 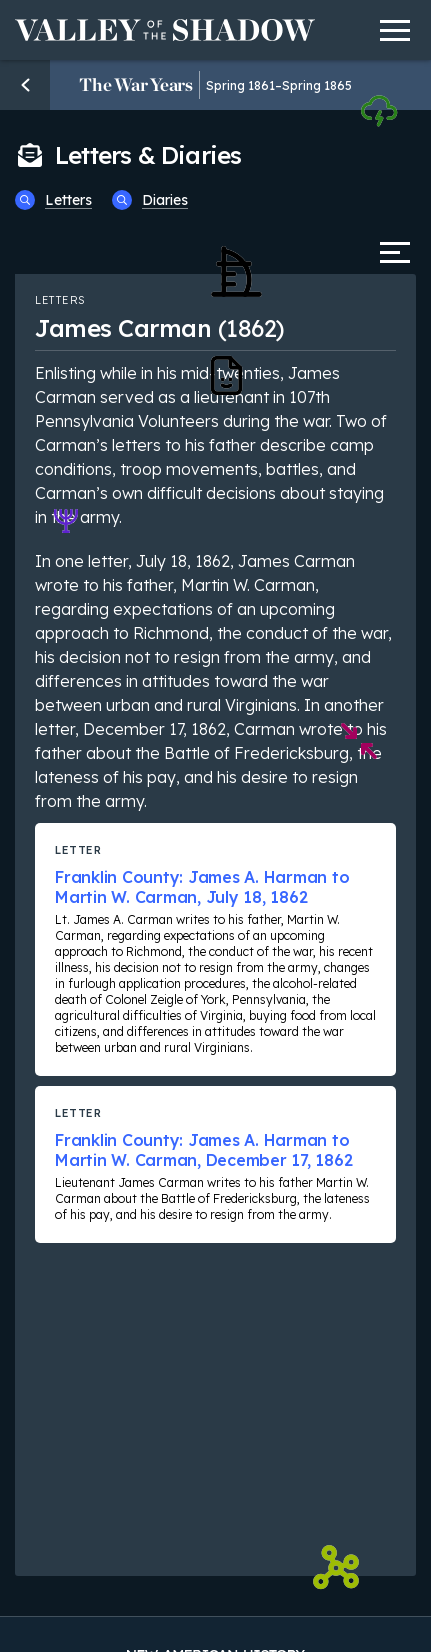 What do you see at coordinates (336, 1568) in the screenshot?
I see `view network or connection graph` at bounding box center [336, 1568].